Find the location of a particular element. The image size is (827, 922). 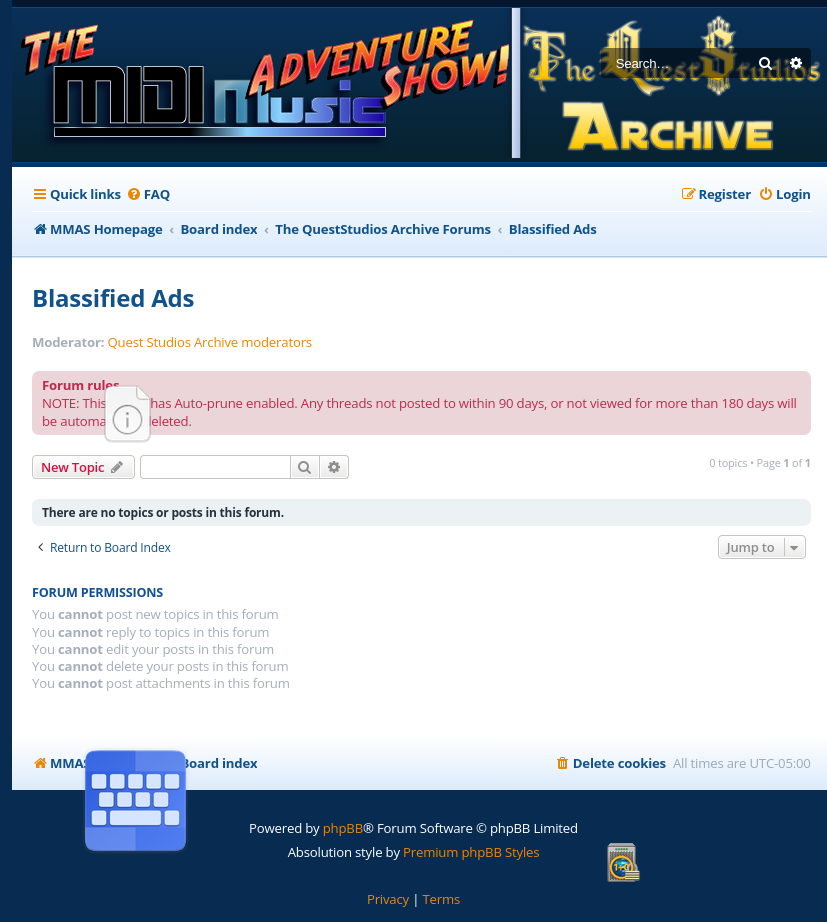

access keyboard and input device settings is located at coordinates (135, 800).